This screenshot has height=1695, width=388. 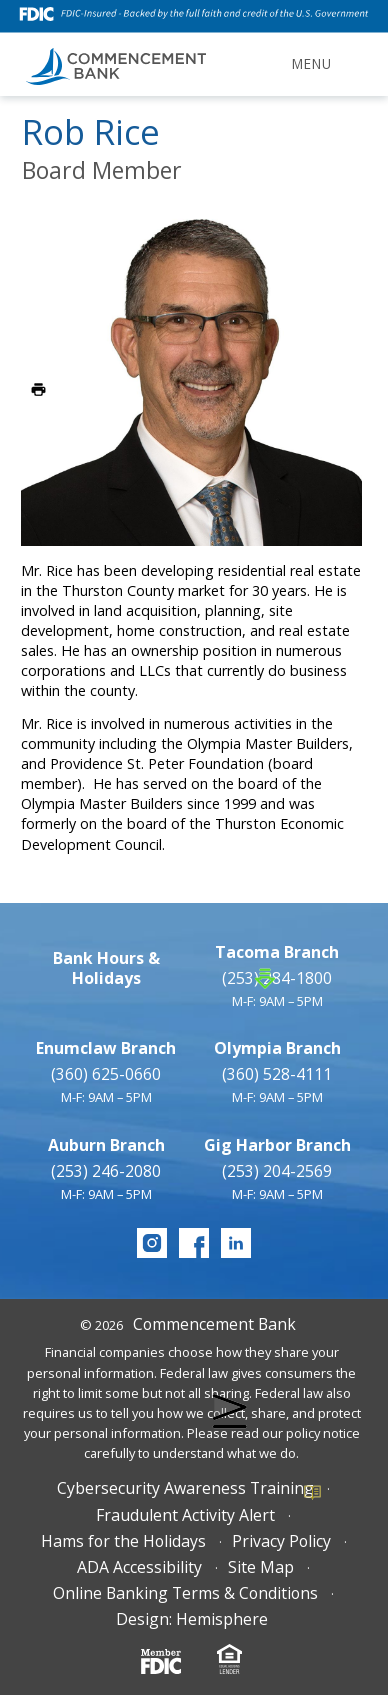 What do you see at coordinates (229, 1412) in the screenshot?
I see `apply a "greater than or equal to" filter condition` at bounding box center [229, 1412].